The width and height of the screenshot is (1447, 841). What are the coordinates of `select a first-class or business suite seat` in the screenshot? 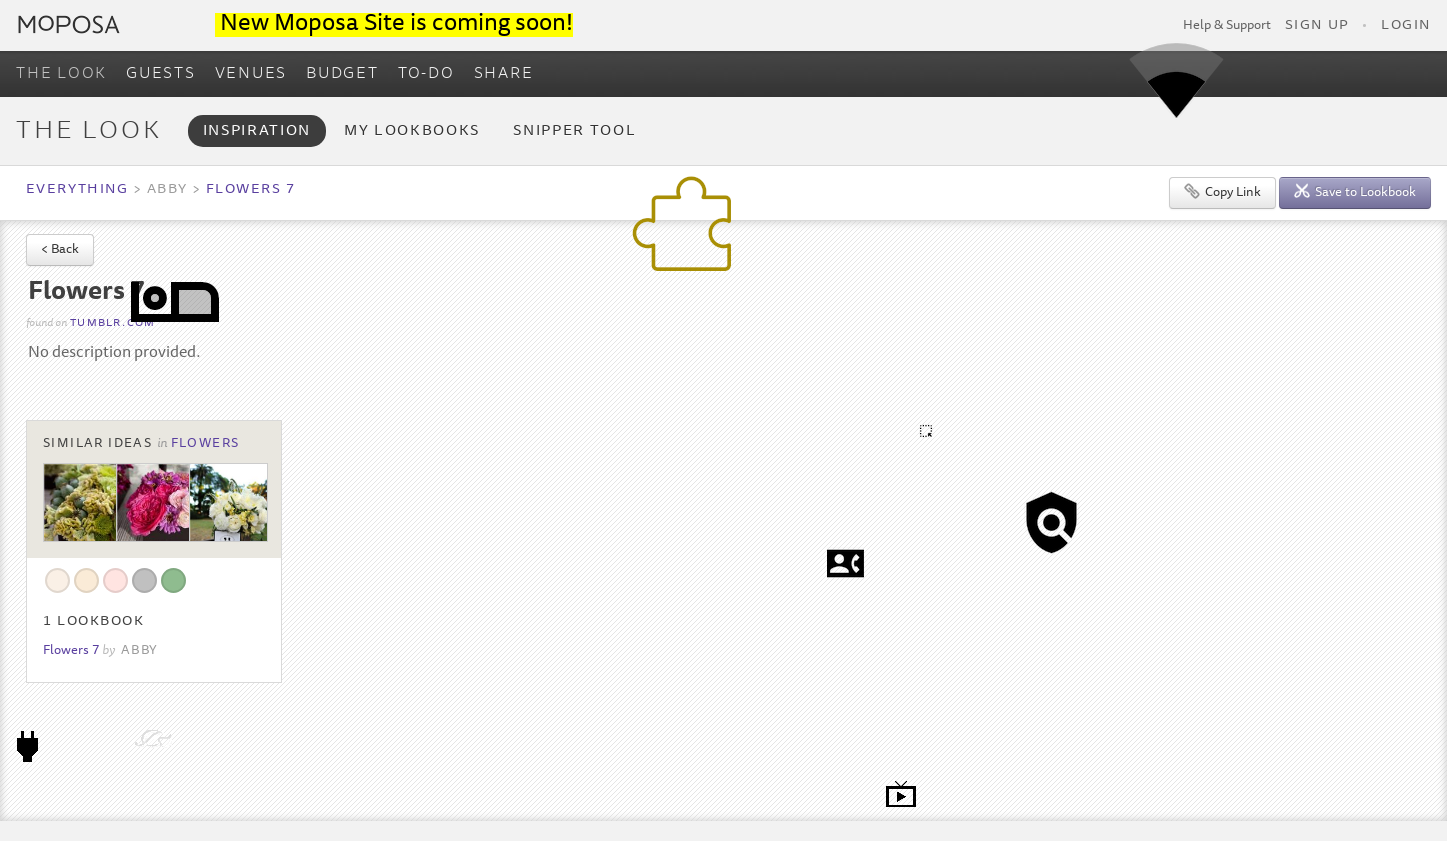 It's located at (175, 302).